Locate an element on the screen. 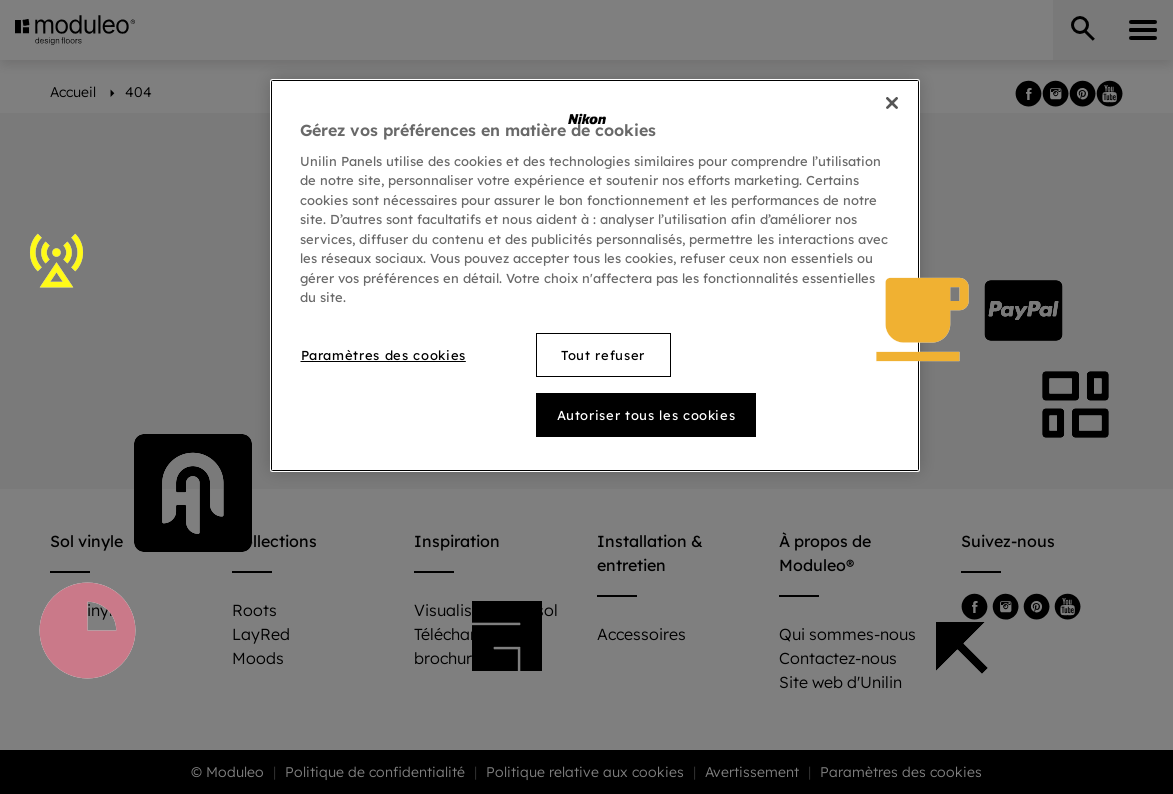  Nikon brand logo is located at coordinates (587, 119).